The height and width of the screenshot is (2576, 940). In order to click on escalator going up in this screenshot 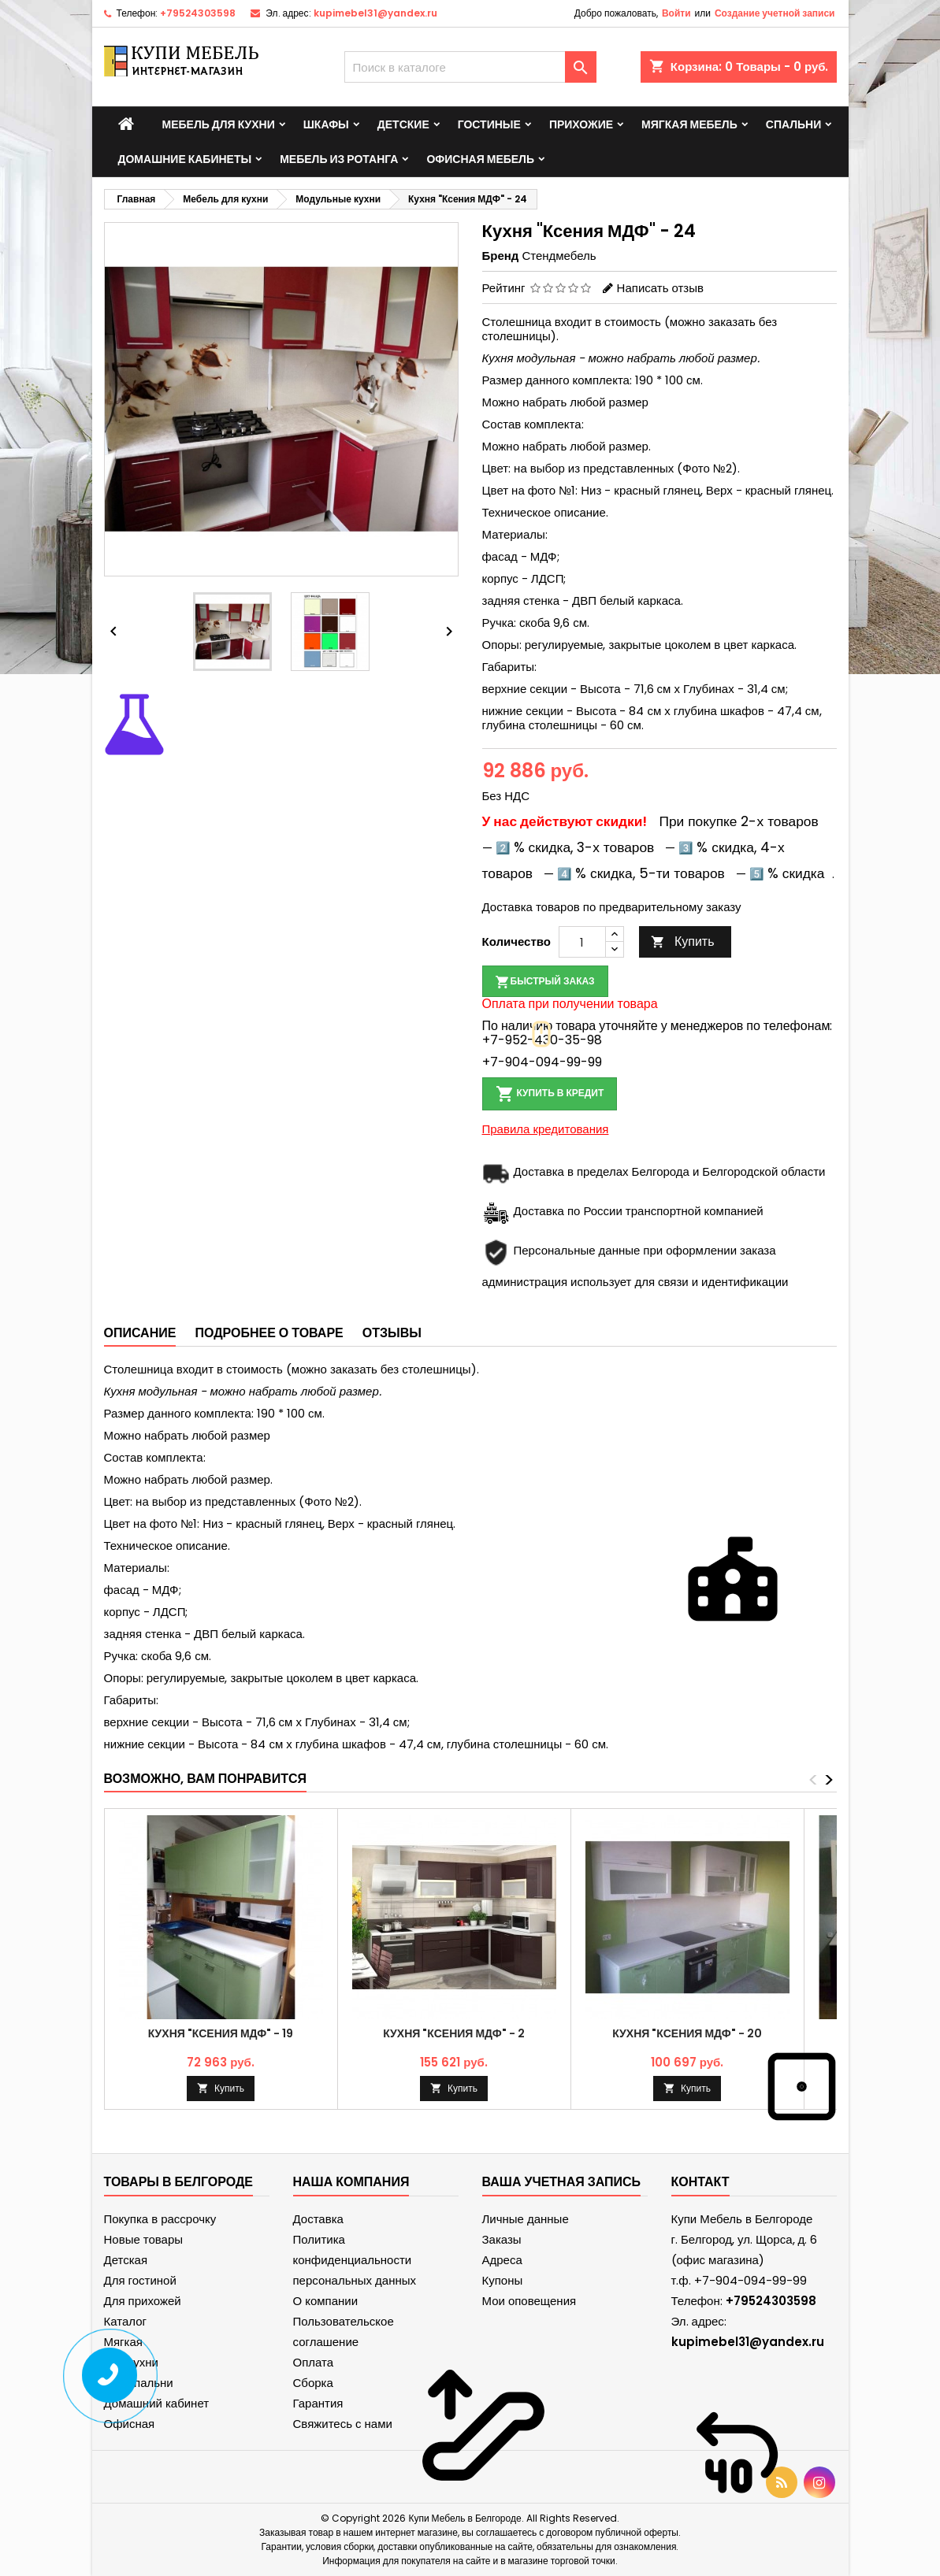, I will do `click(483, 2425)`.